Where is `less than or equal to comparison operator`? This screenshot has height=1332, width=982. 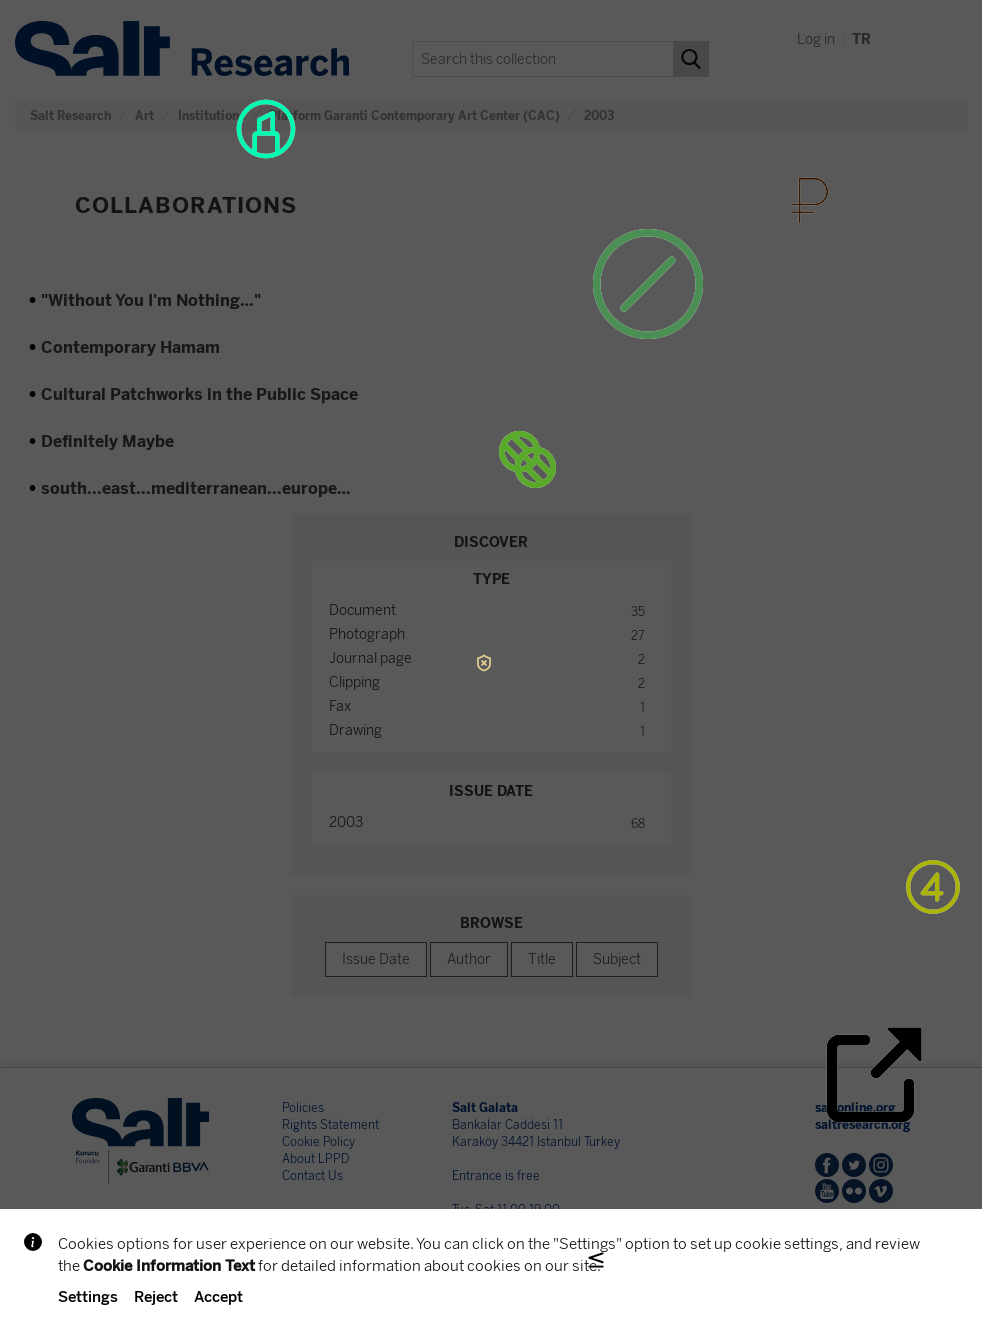 less than or equal to comparison operator is located at coordinates (596, 1260).